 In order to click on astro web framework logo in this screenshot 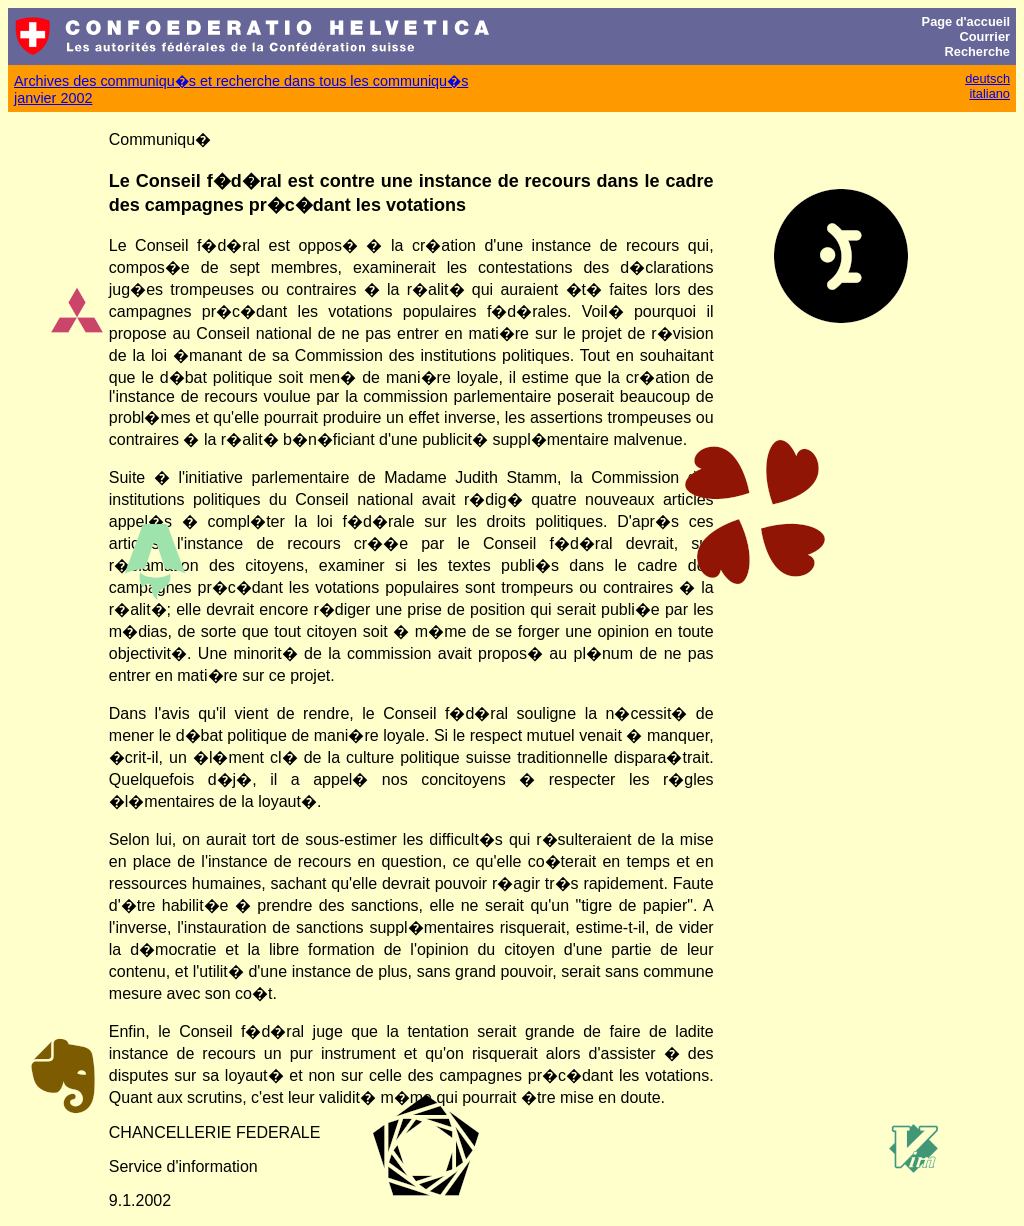, I will do `click(155, 562)`.